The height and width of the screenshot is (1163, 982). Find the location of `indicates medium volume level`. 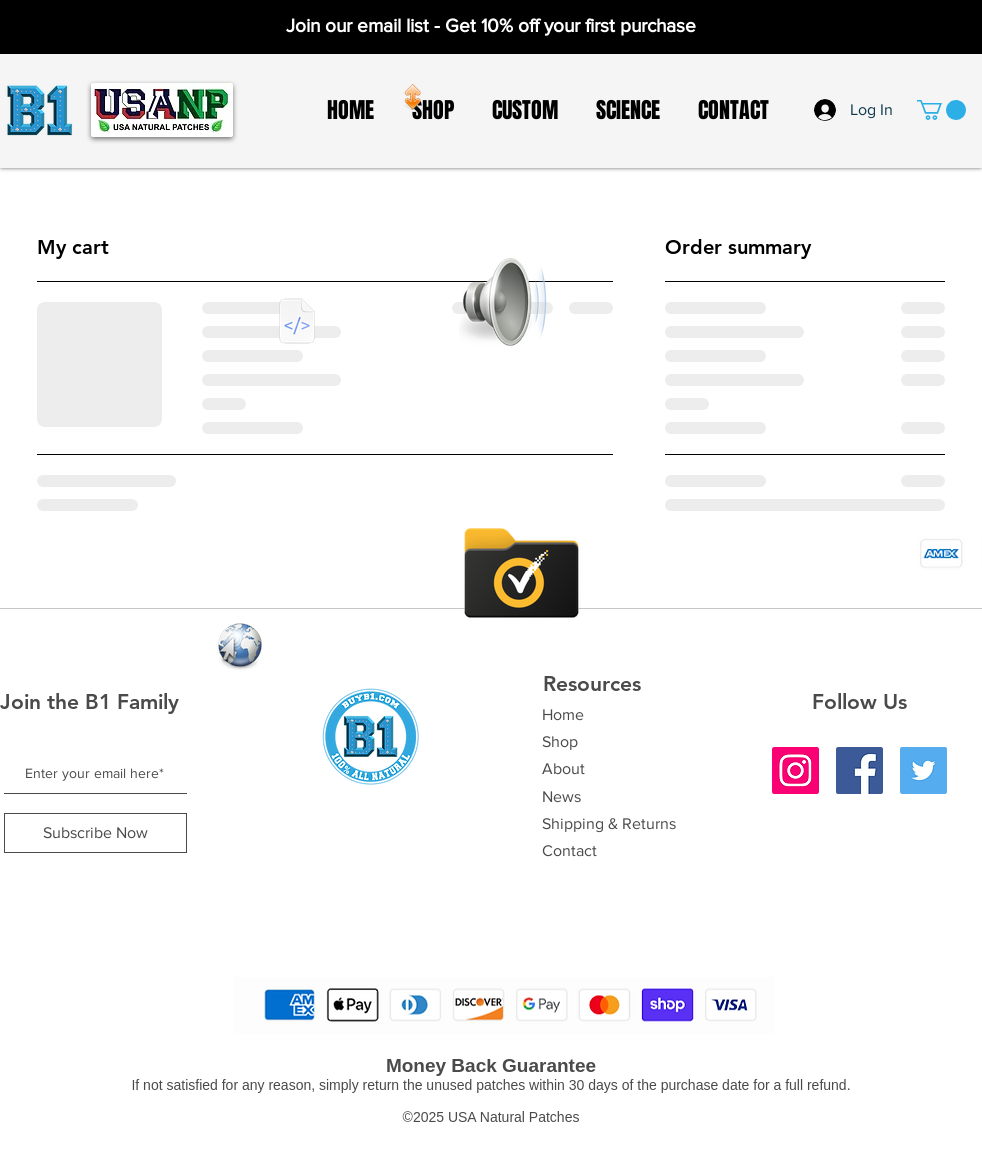

indicates medium volume level is located at coordinates (507, 302).